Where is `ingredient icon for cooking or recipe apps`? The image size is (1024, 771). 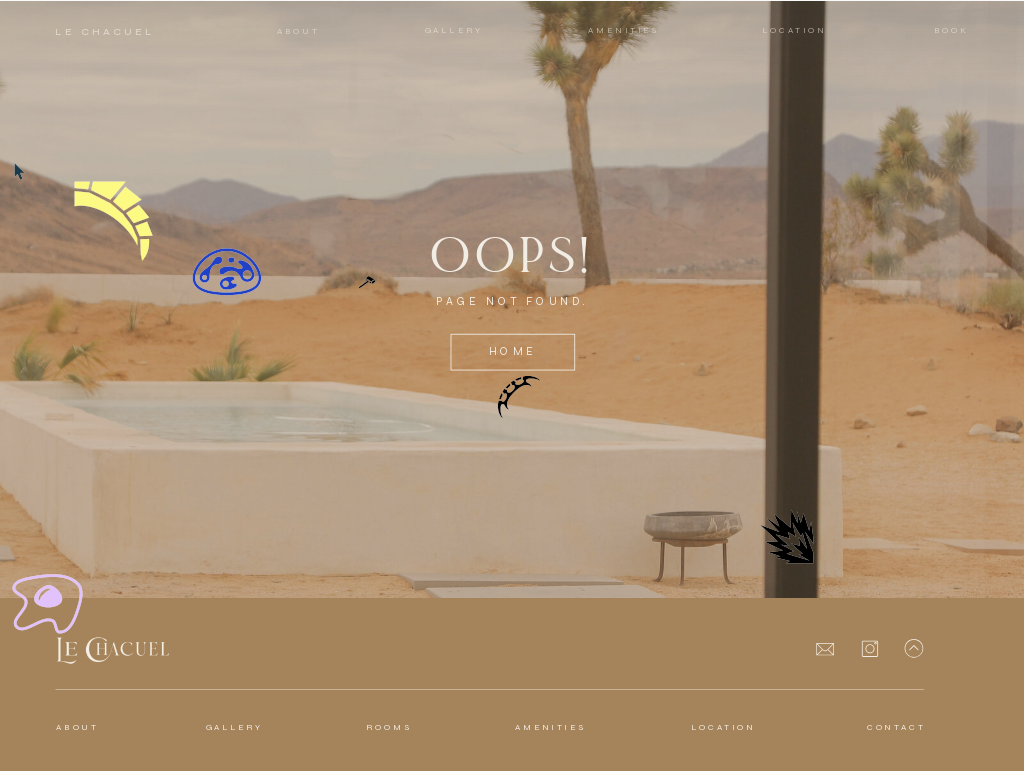
ingredient icon for cooking or recipe apps is located at coordinates (47, 600).